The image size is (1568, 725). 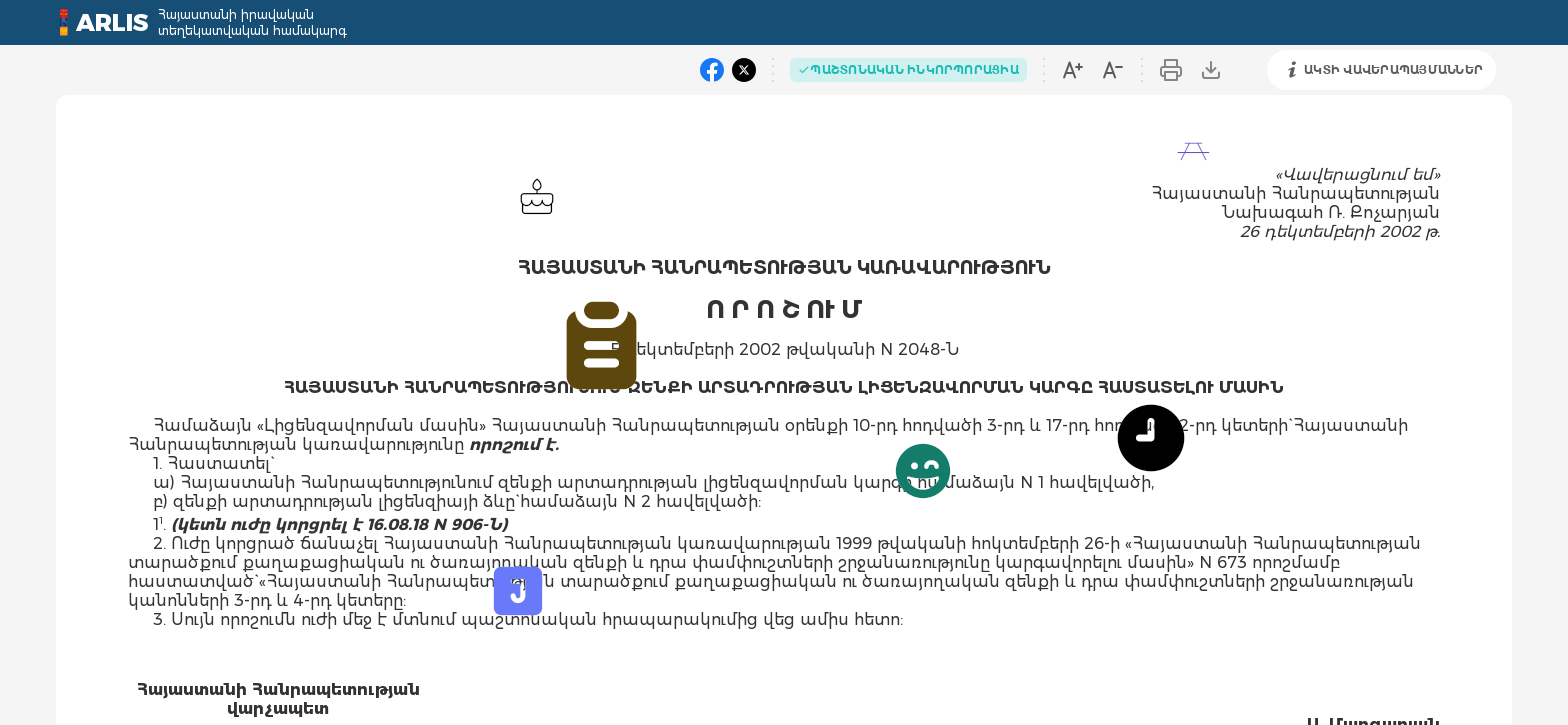 I want to click on add a playful or winking emoji reaction, so click(x=923, y=471).